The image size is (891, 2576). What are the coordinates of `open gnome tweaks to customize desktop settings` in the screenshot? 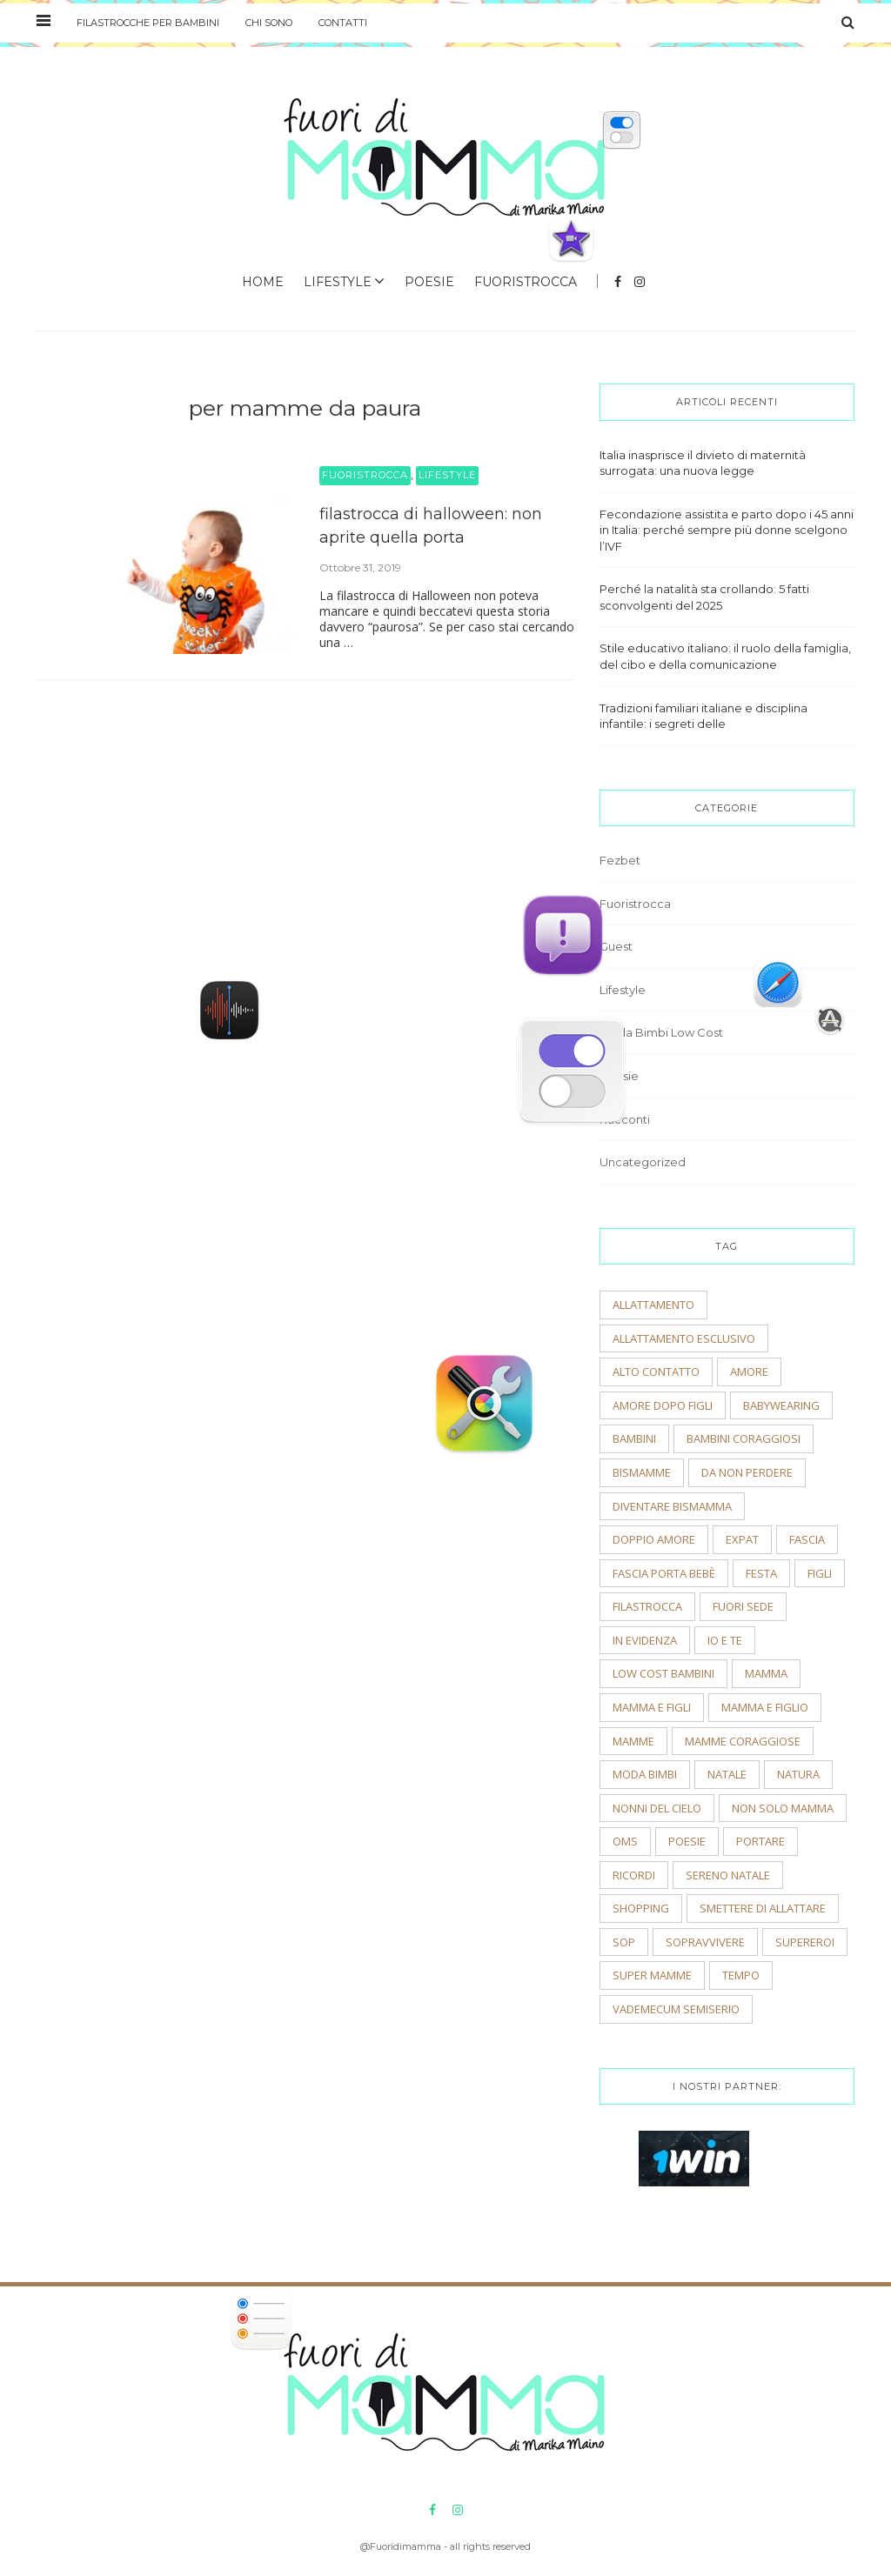 It's located at (572, 1071).